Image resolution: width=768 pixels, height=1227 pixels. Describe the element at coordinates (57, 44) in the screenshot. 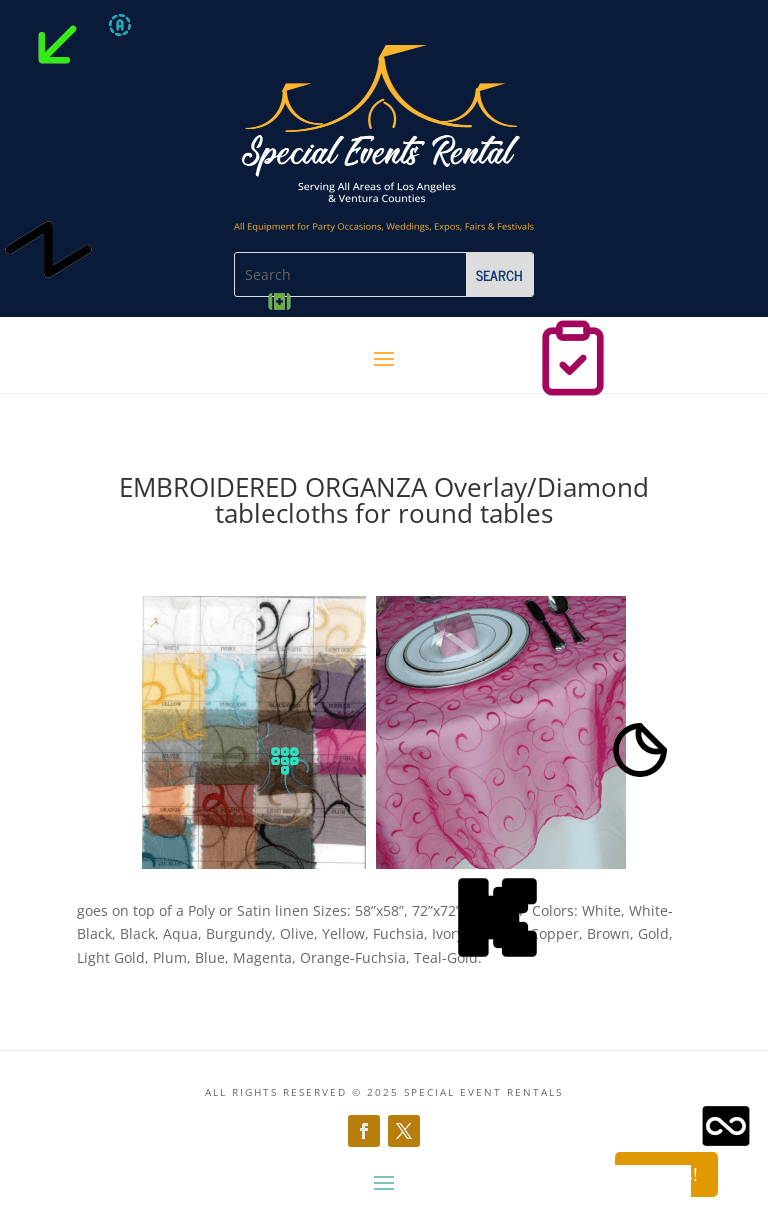

I see `collapse or minimize a panel` at that location.